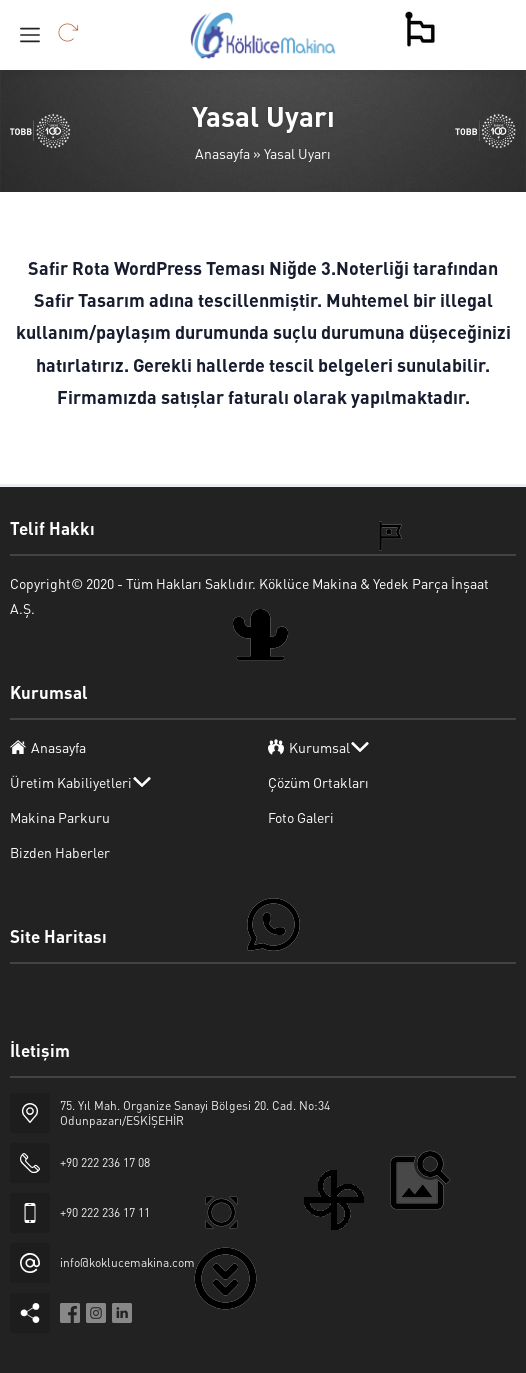 This screenshot has width=526, height=1373. I want to click on expand content to fullscreen mode, so click(221, 1212).